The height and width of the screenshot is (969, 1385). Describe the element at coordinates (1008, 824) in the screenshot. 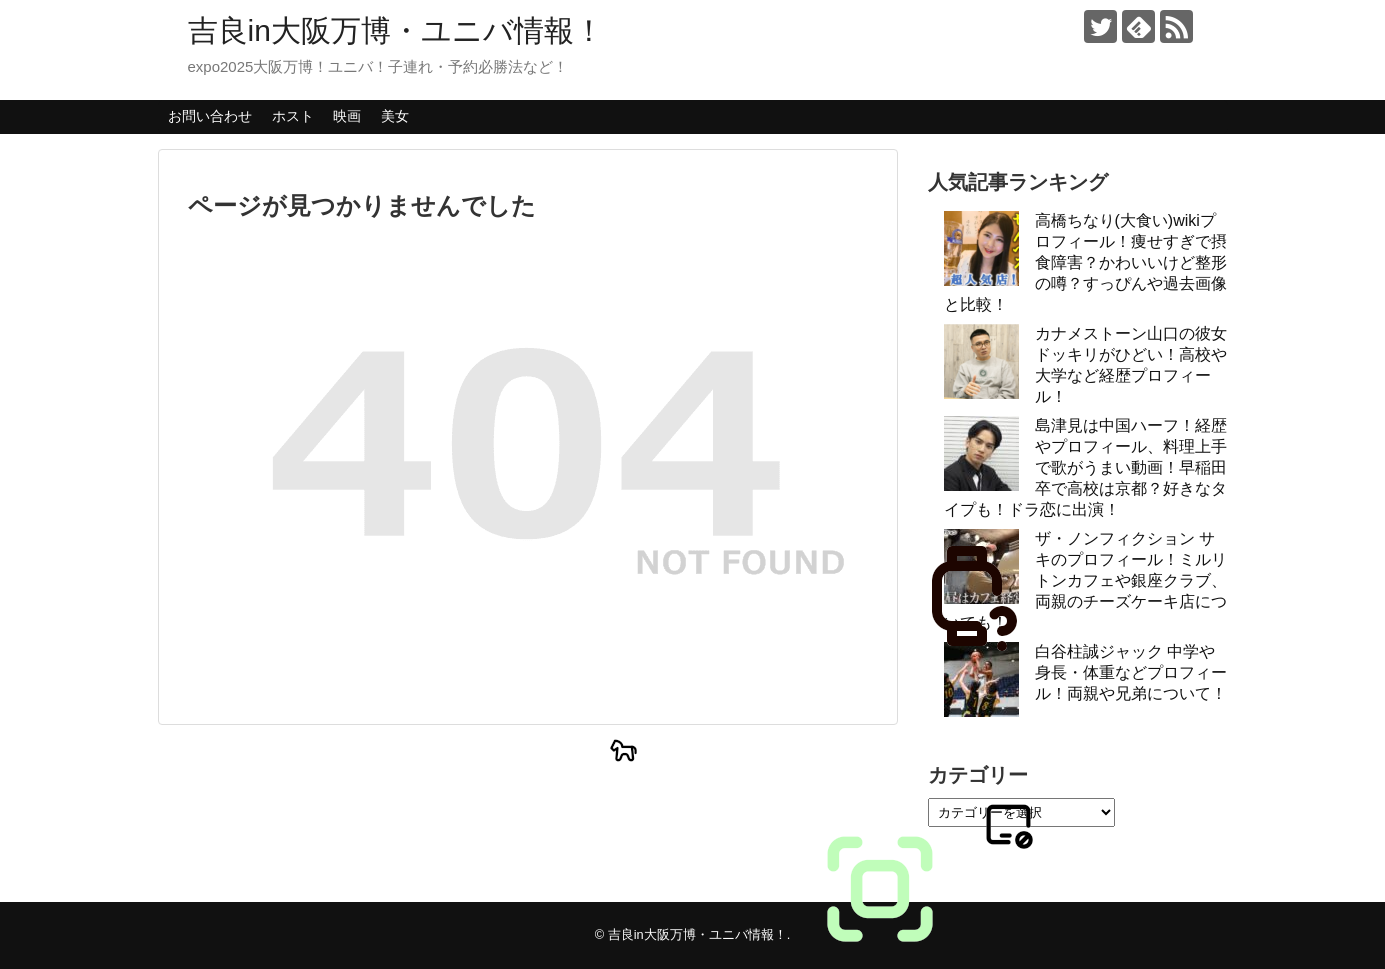

I see `disconnect or remove iPad from horizontal display` at that location.